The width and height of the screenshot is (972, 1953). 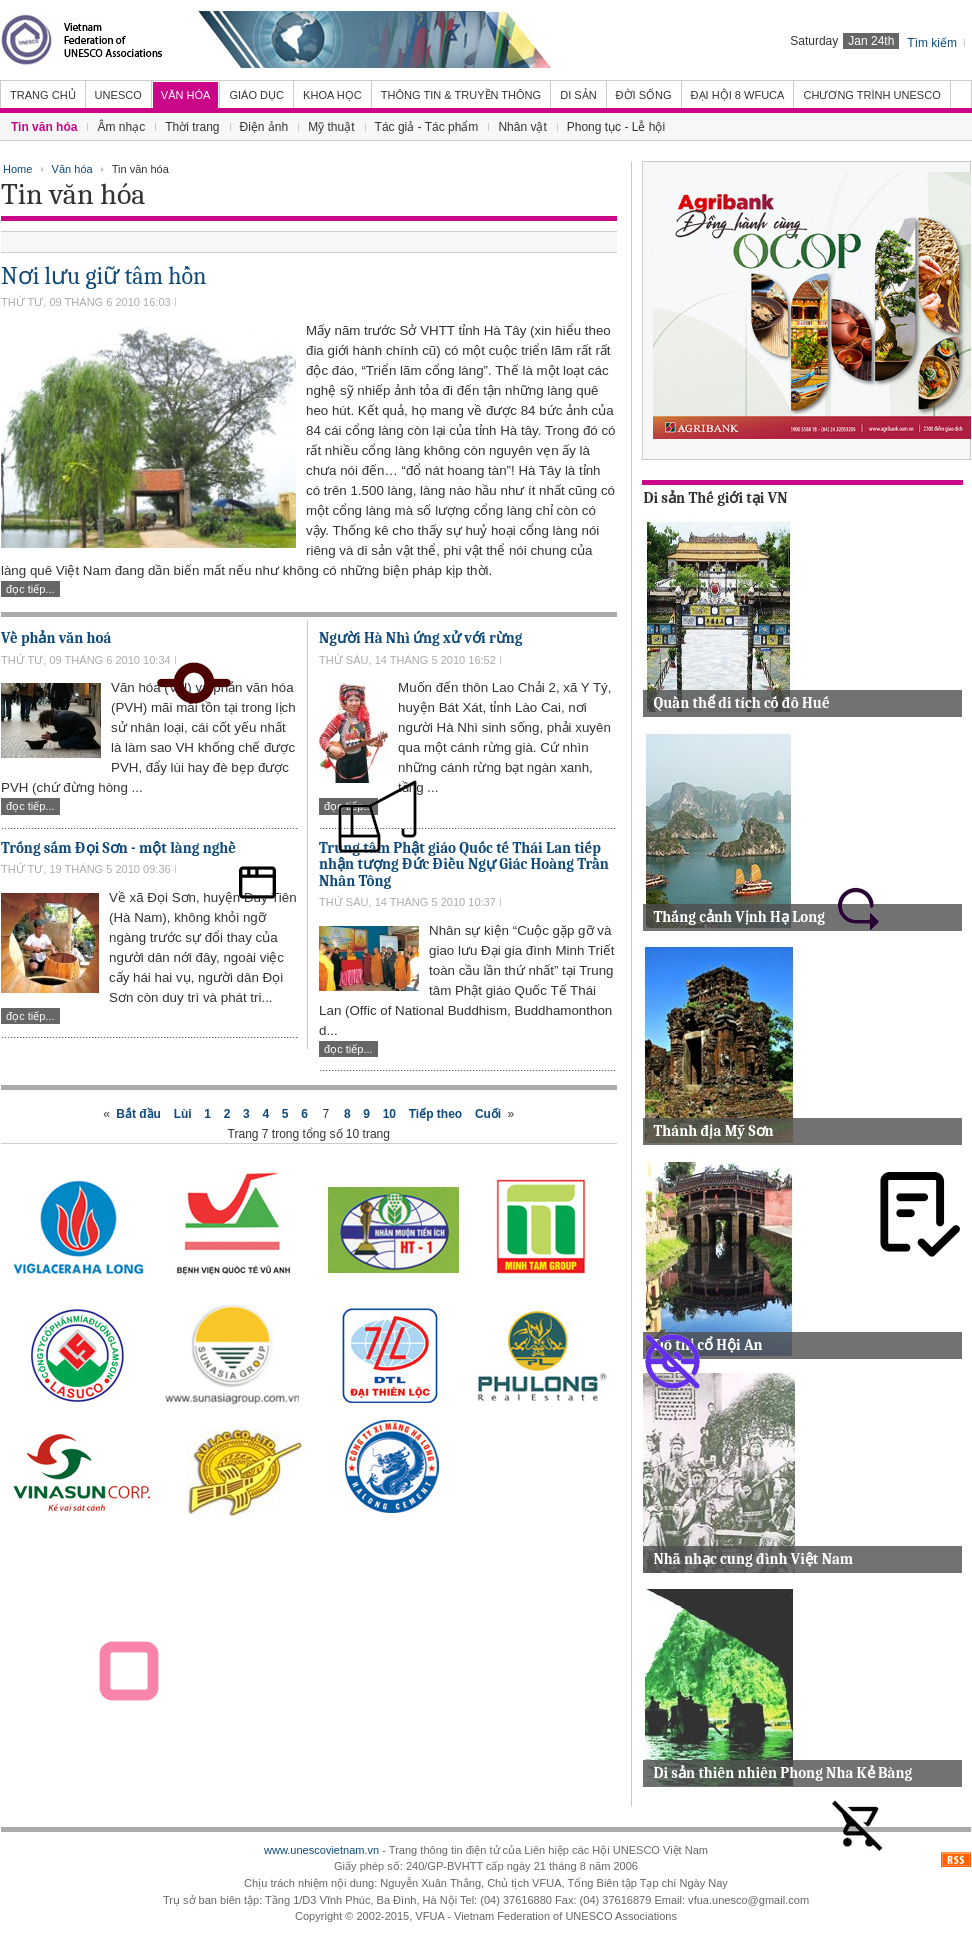 What do you see at coordinates (672, 1361) in the screenshot?
I see `disable pokémon go integration` at bounding box center [672, 1361].